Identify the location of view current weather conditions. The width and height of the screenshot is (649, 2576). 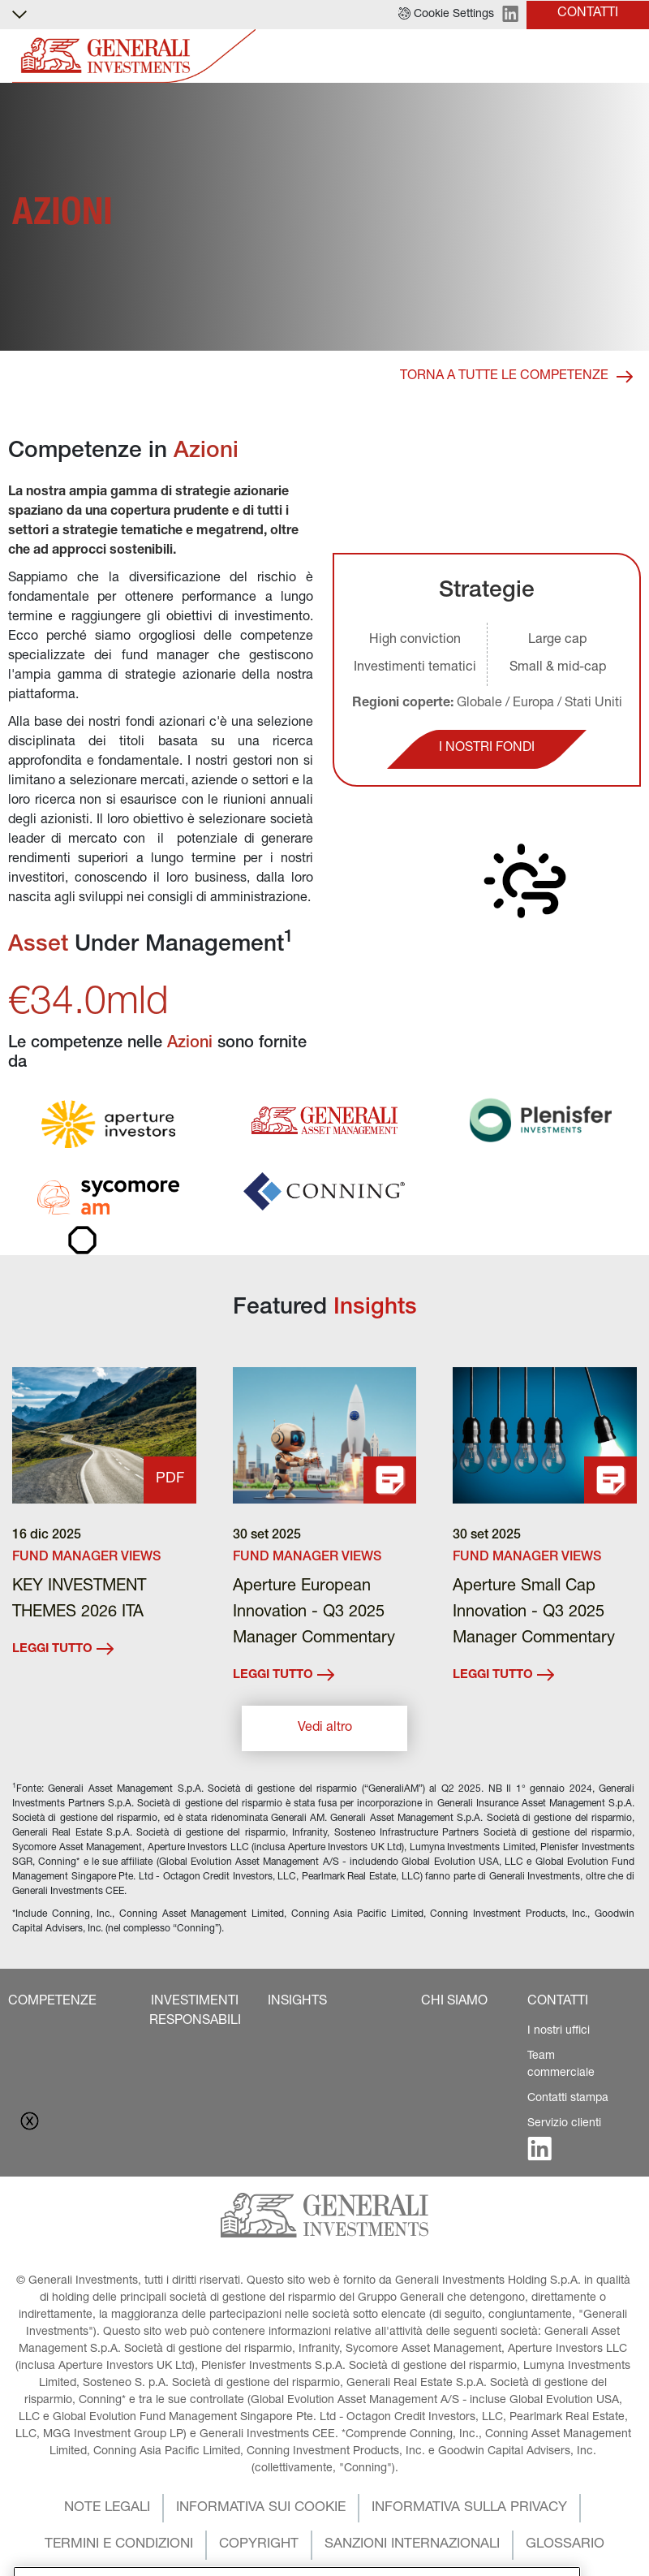
(525, 881).